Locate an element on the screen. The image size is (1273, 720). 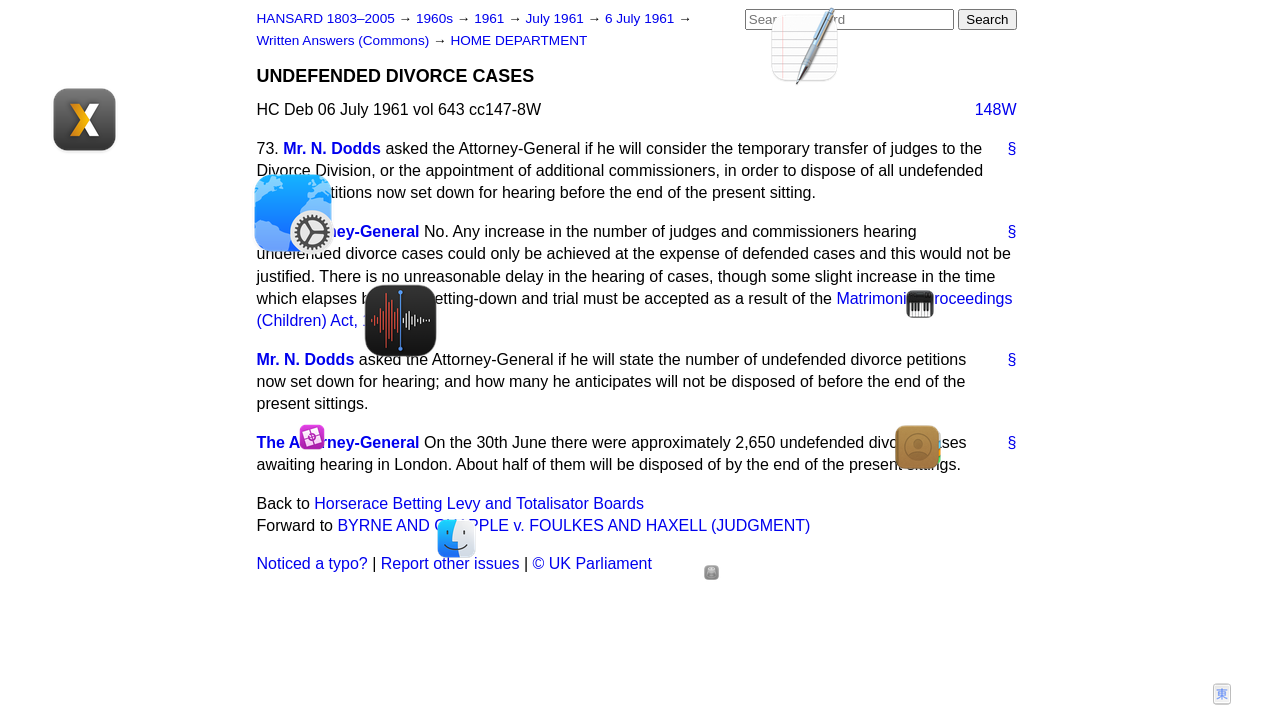
open audio MIDI setup to configure sound devices is located at coordinates (920, 304).